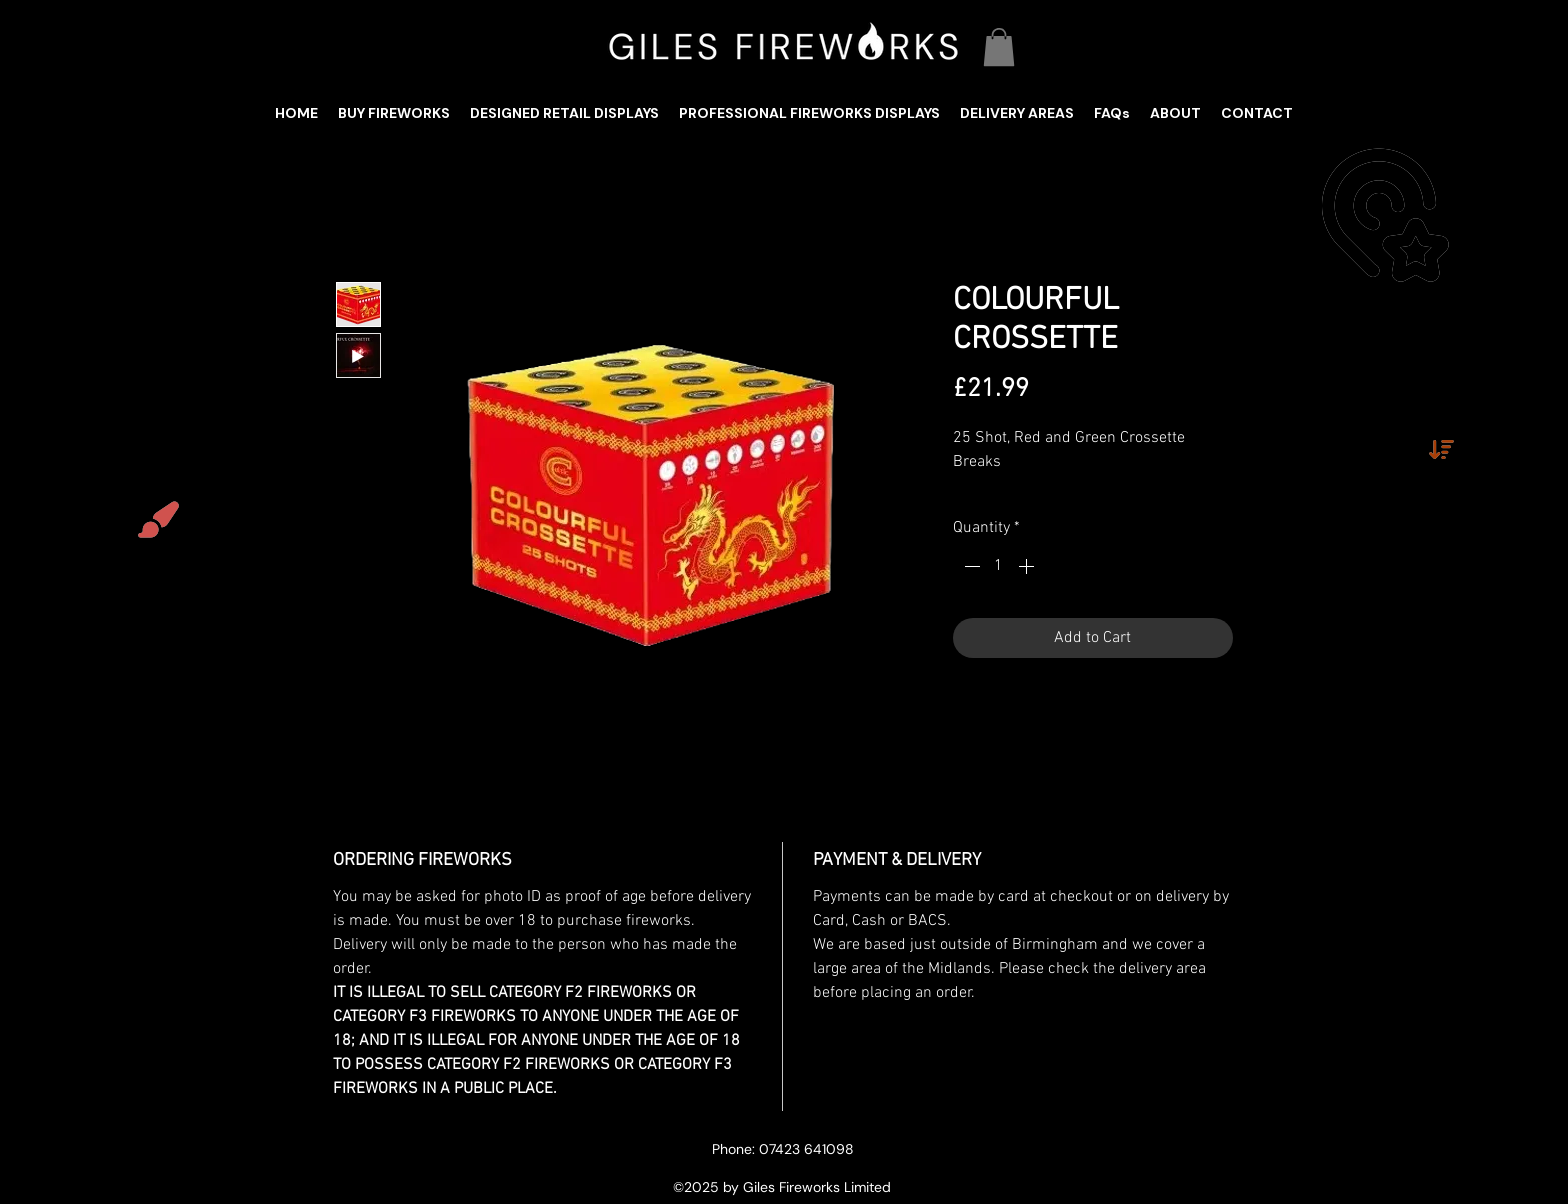  I want to click on access drawing or painting tools, so click(158, 519).